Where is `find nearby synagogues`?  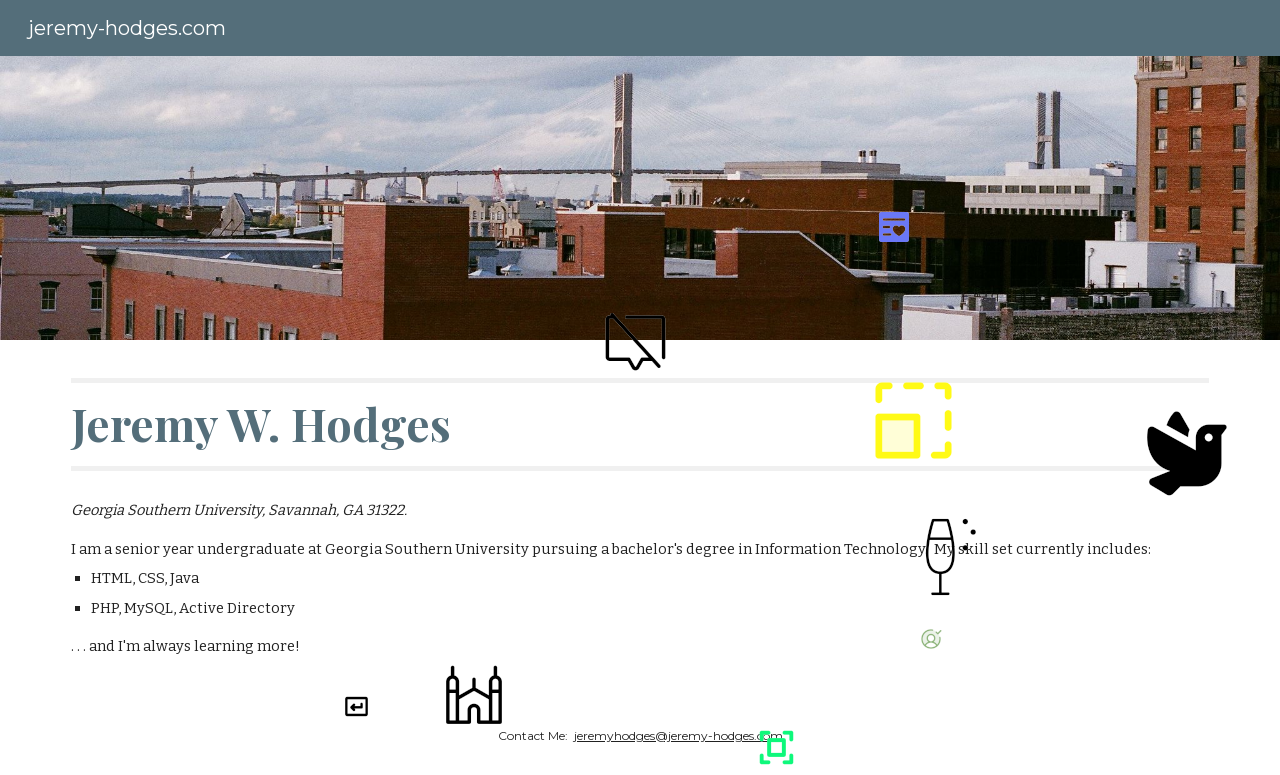 find nearby synagogues is located at coordinates (474, 696).